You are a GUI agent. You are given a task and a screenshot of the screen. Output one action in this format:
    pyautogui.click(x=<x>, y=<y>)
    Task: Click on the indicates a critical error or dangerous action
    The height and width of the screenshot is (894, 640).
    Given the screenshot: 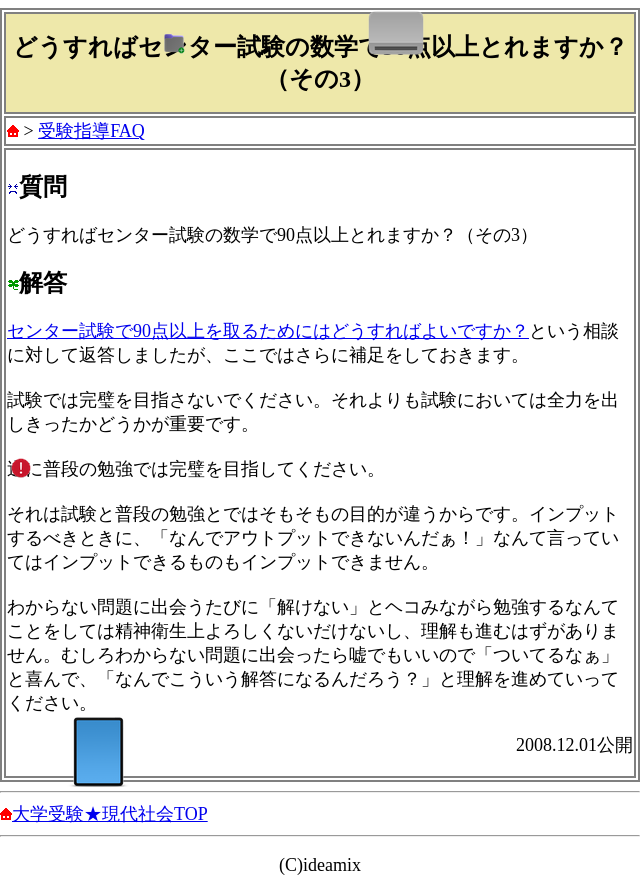 What is the action you would take?
    pyautogui.click(x=21, y=468)
    